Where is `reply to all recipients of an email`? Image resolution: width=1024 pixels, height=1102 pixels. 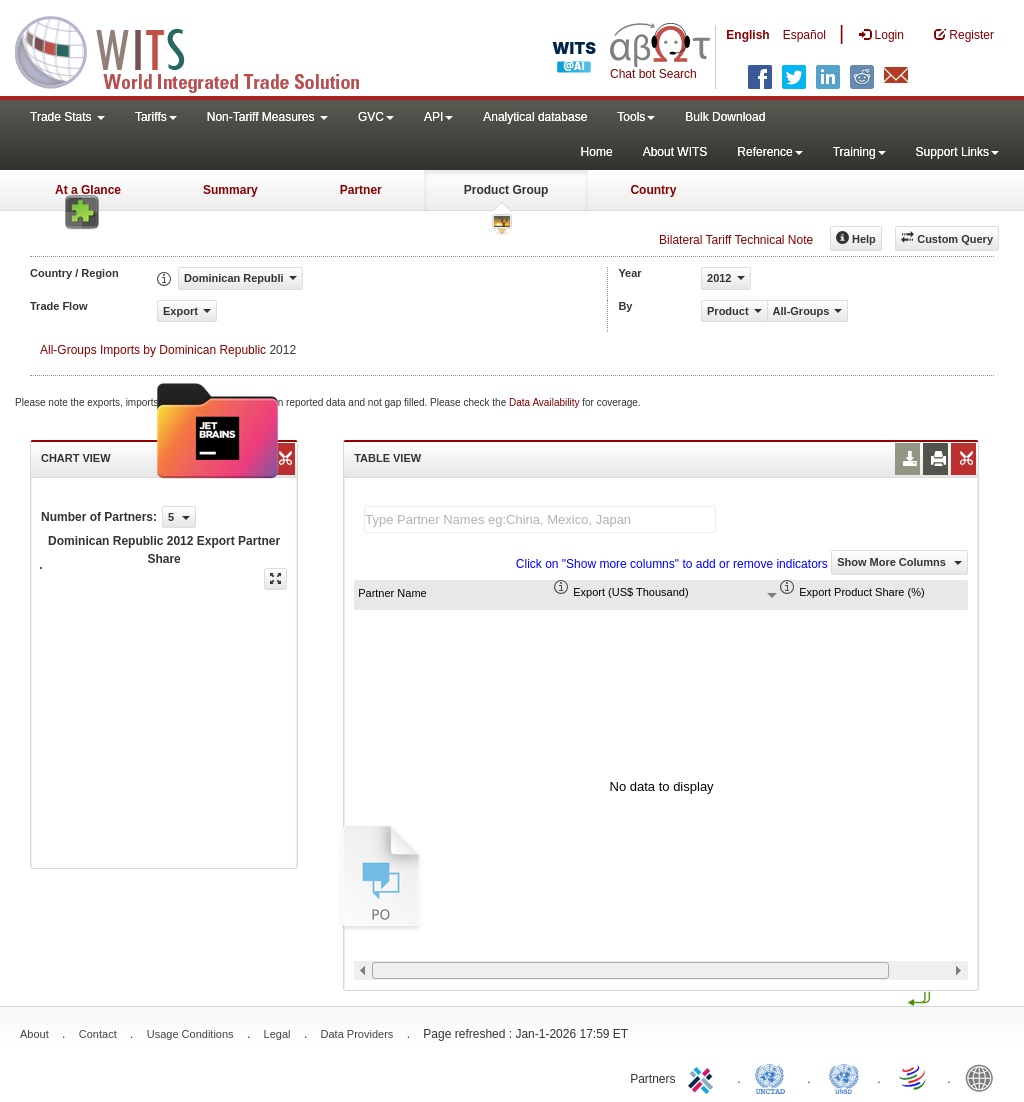 reply to all recipients of an email is located at coordinates (918, 997).